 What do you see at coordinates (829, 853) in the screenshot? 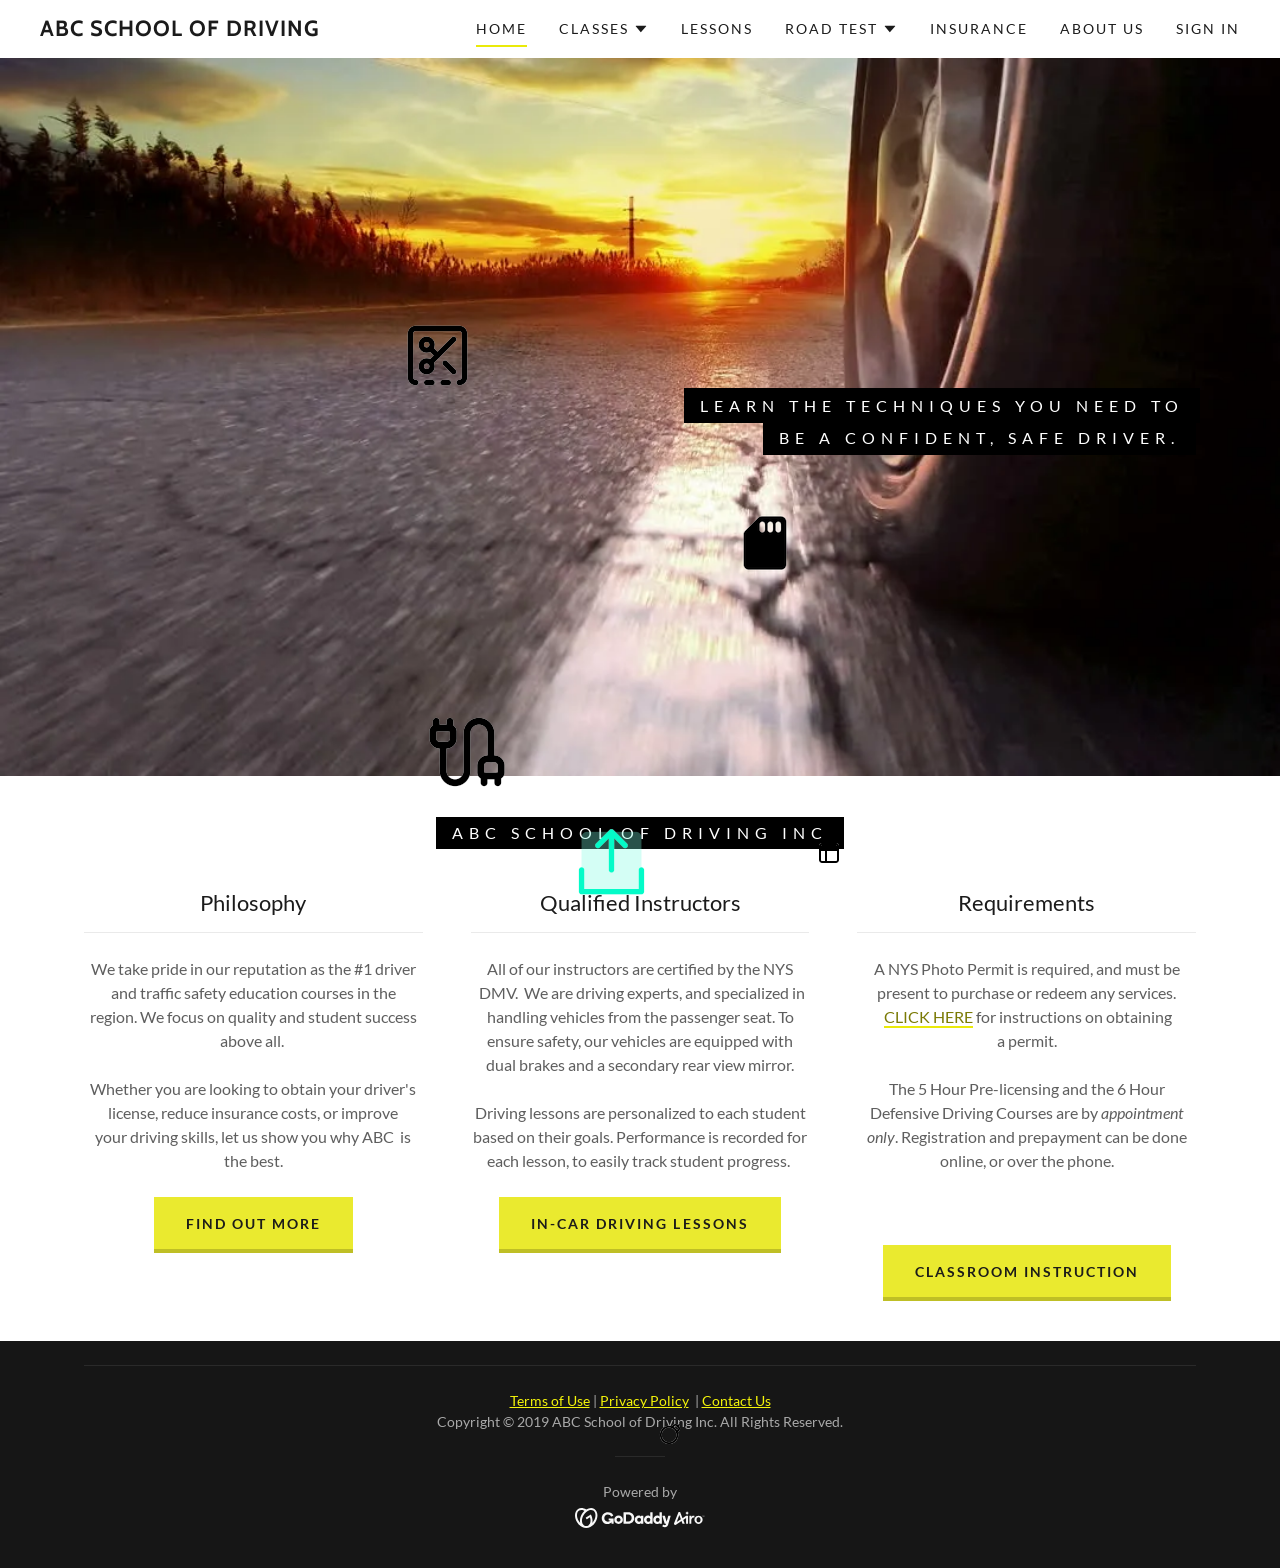
I see `view data in table format` at bounding box center [829, 853].